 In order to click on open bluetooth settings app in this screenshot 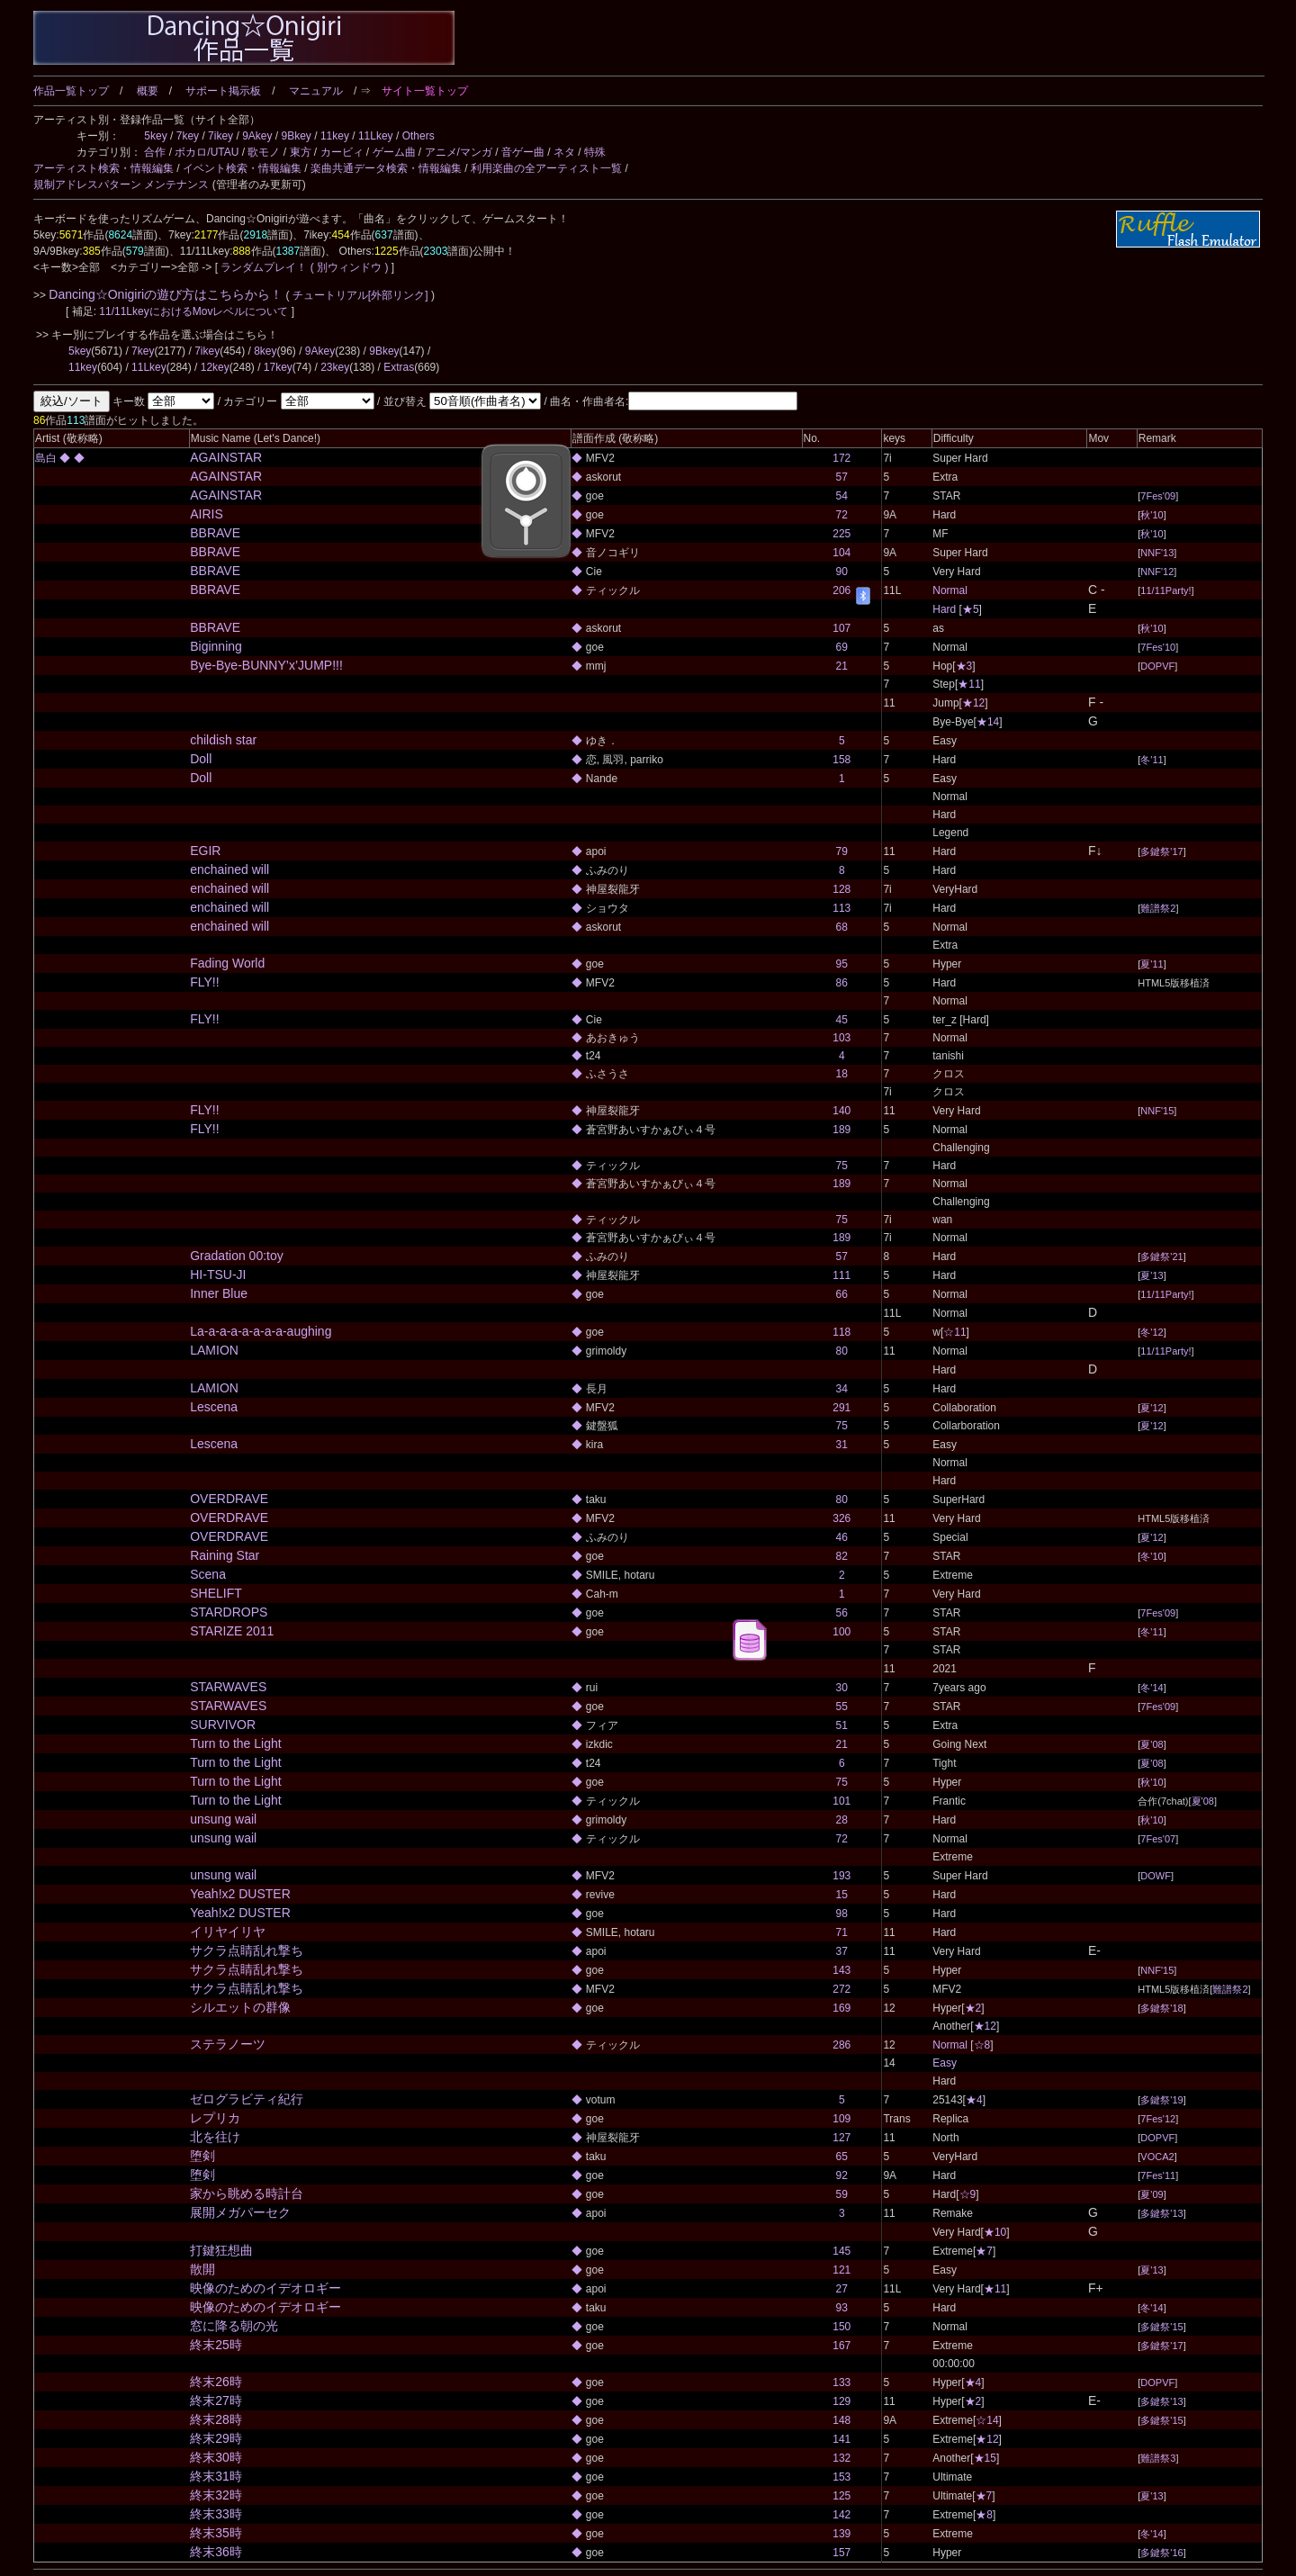, I will do `click(863, 596)`.